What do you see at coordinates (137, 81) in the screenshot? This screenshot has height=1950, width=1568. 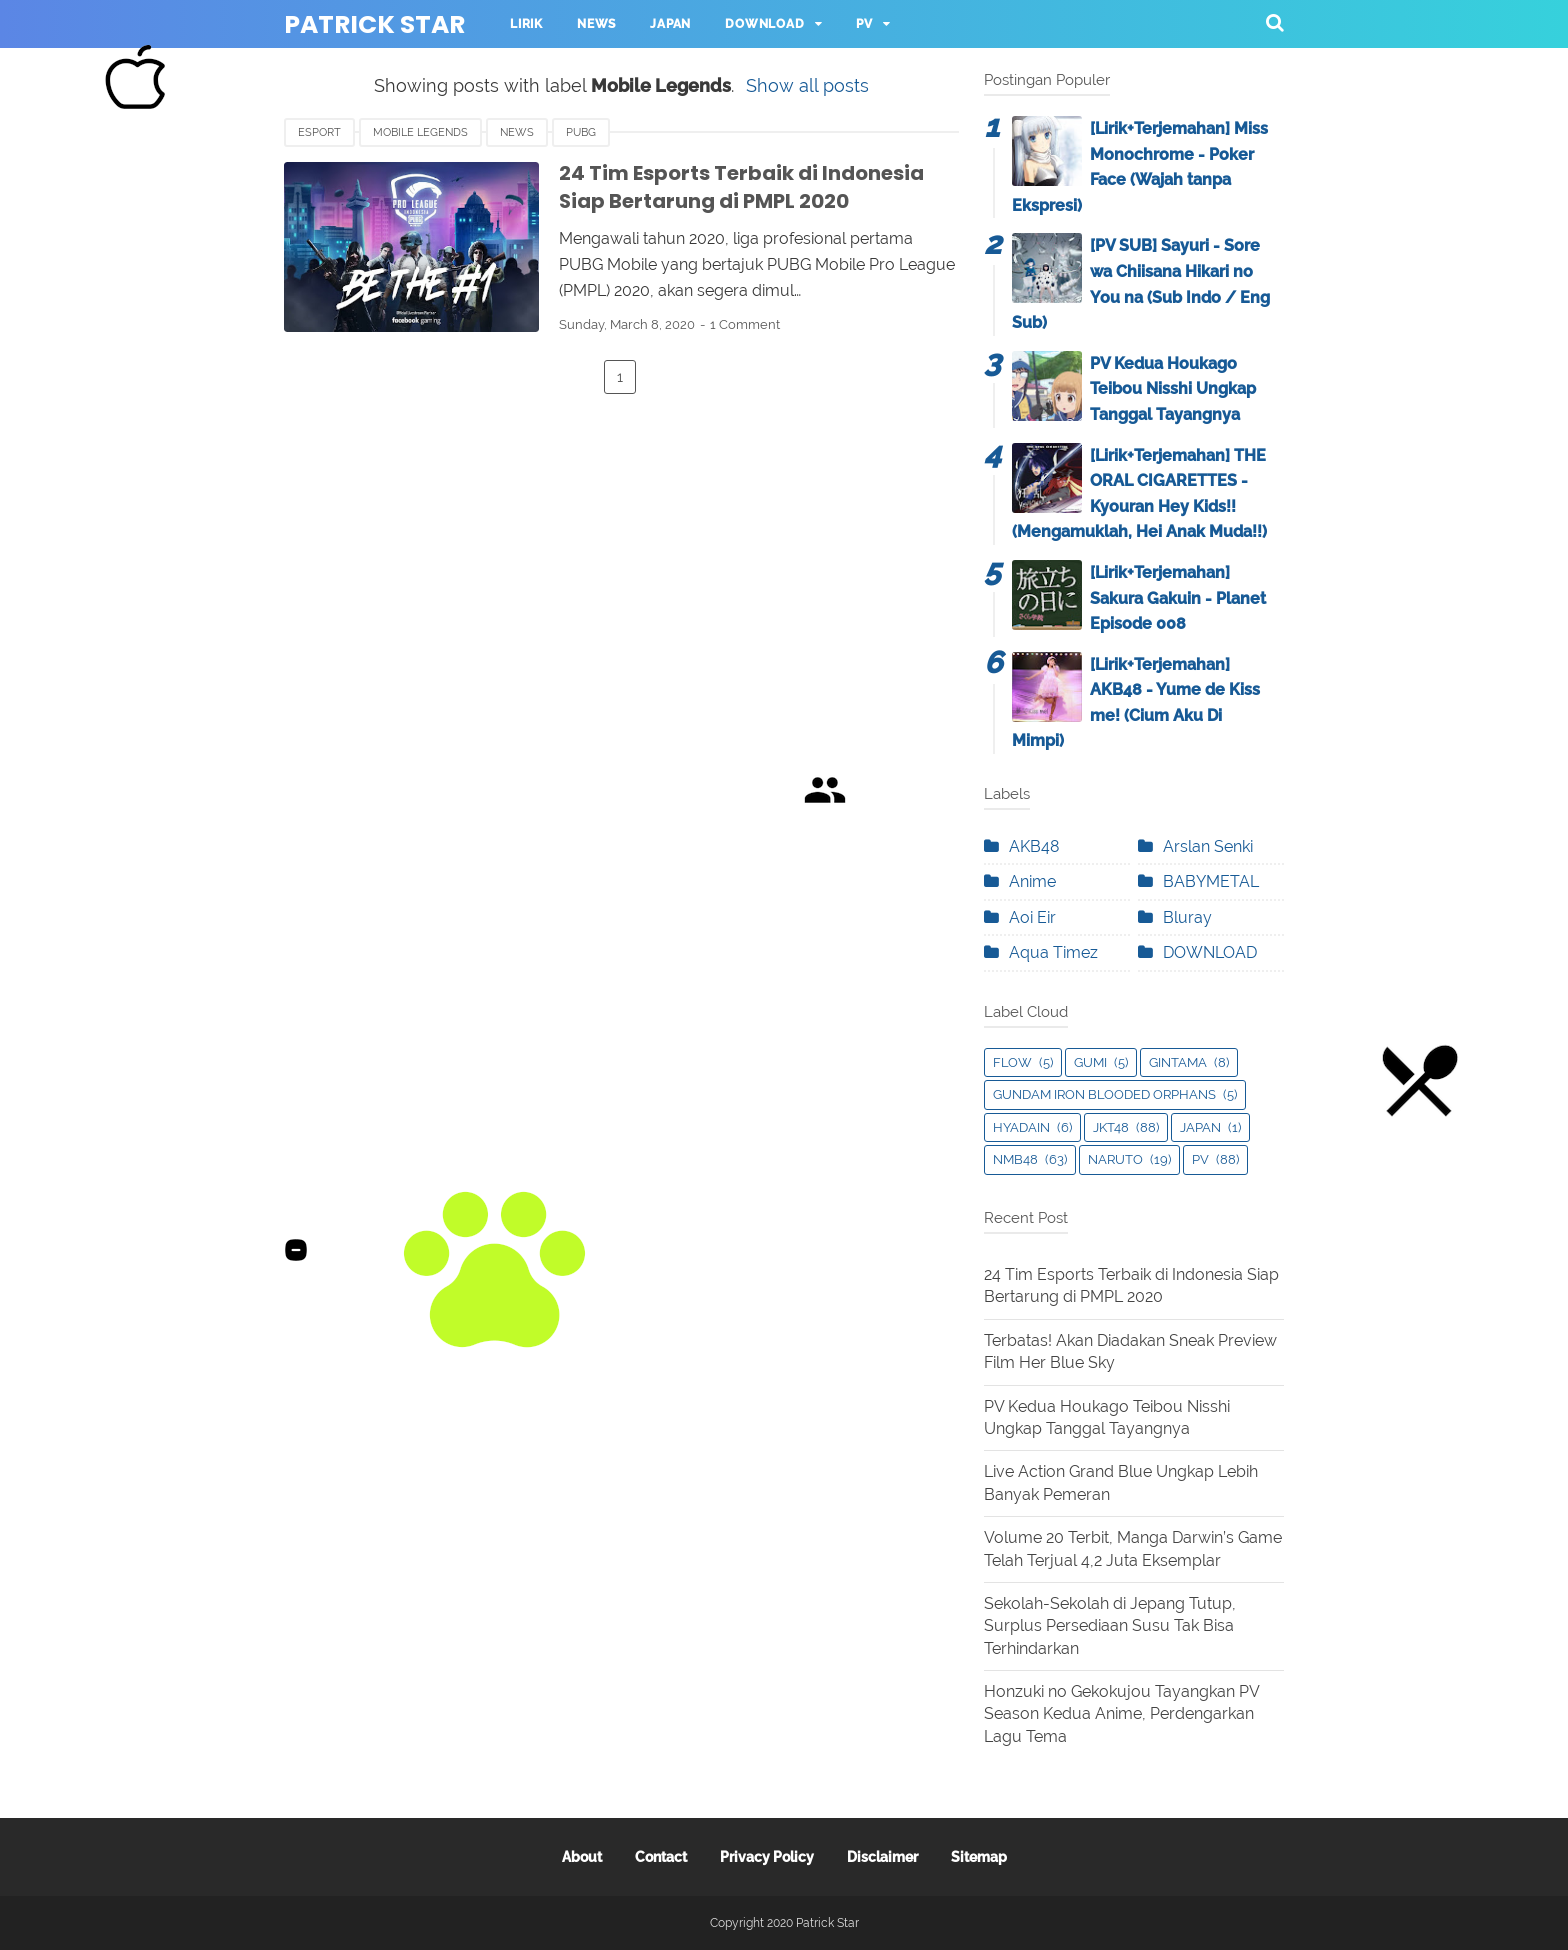 I see `sign in with Apple` at bounding box center [137, 81].